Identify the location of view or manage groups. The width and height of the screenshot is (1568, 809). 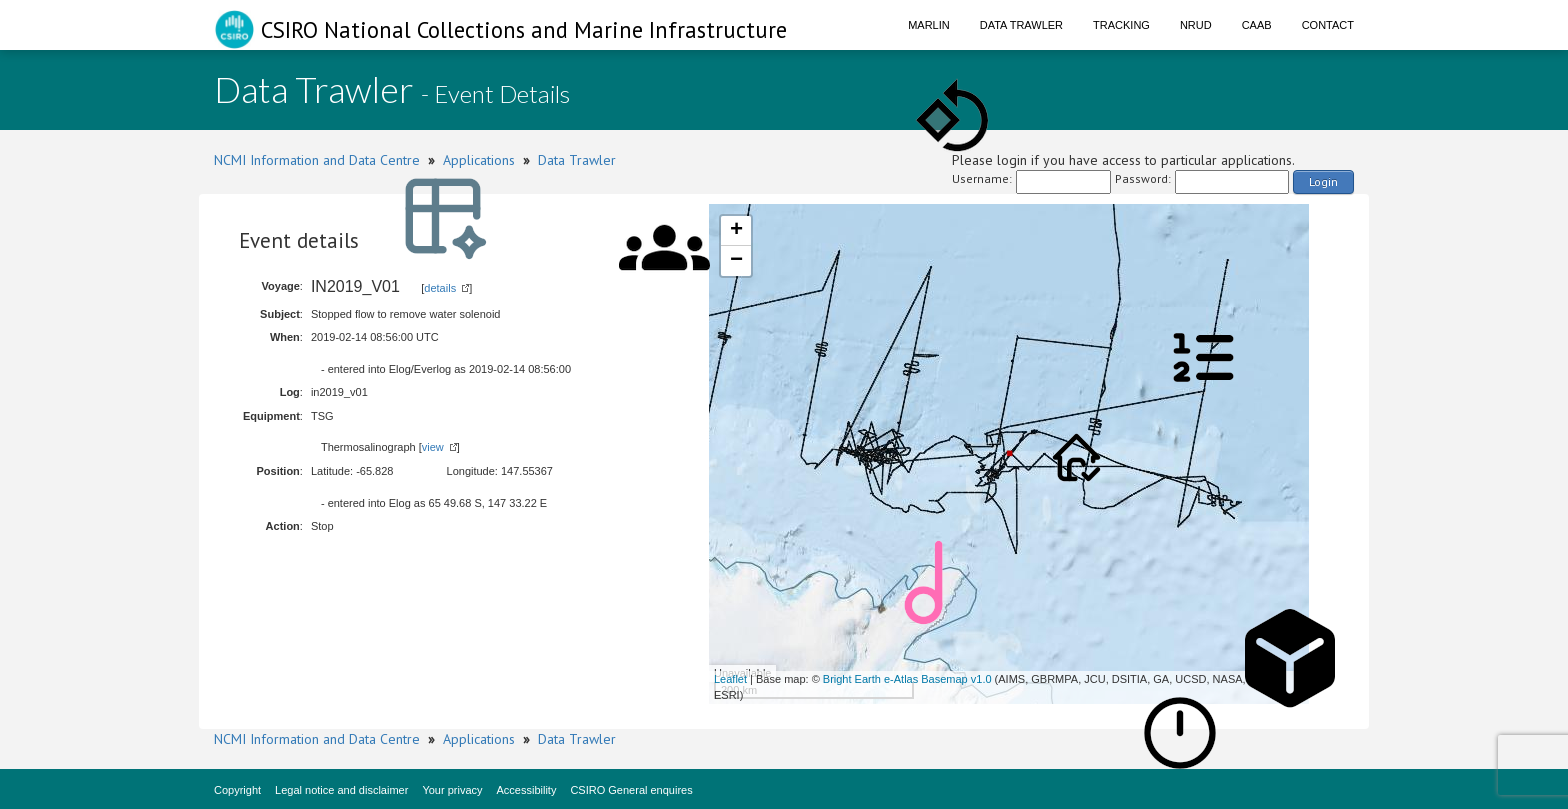
(664, 247).